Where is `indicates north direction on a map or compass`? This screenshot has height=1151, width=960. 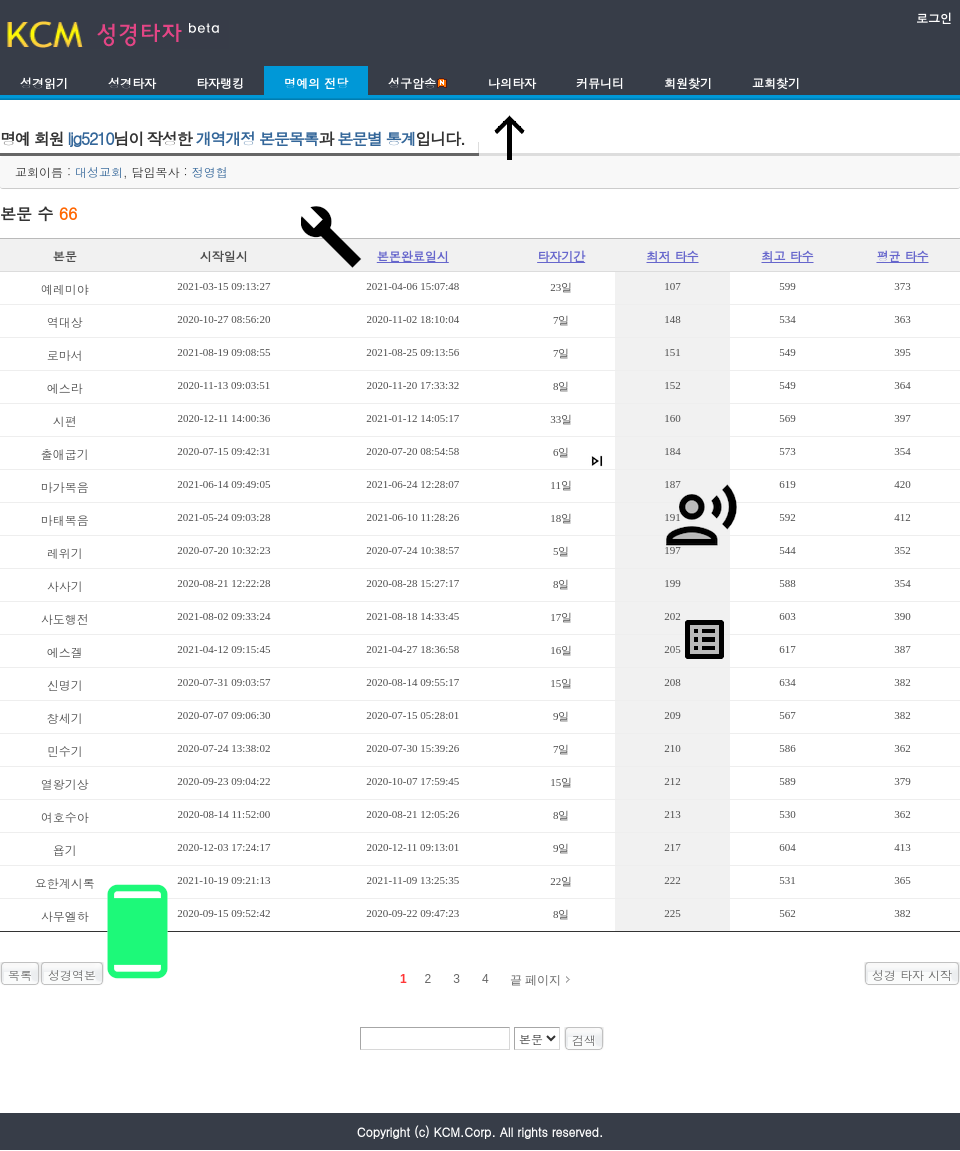
indicates north direction on a map or compass is located at coordinates (509, 137).